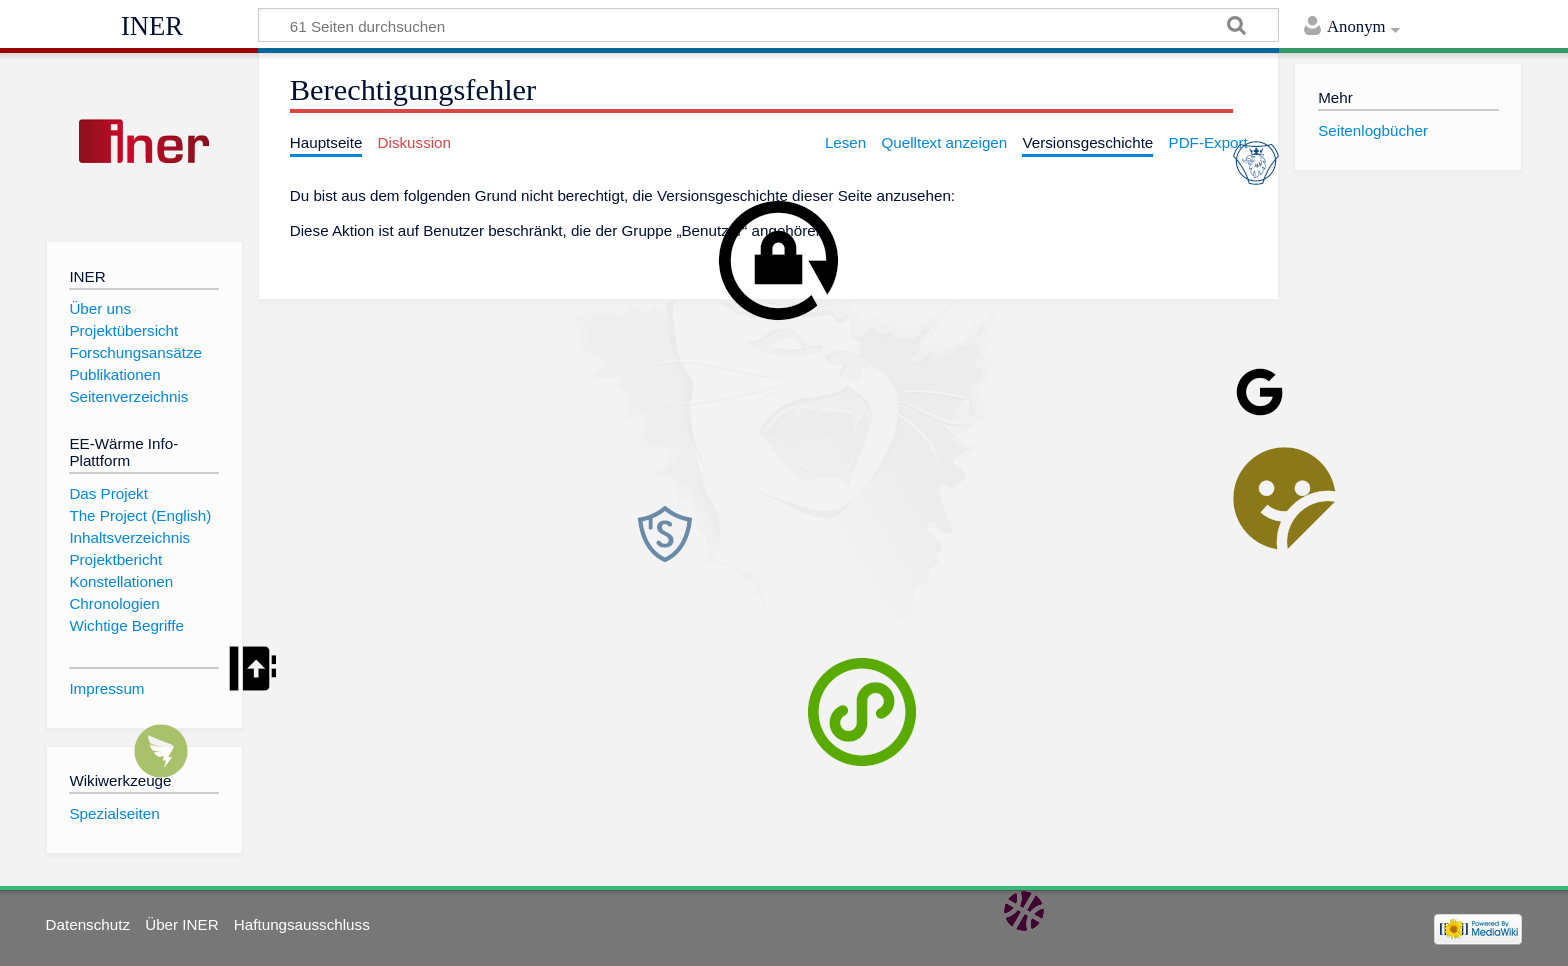  What do you see at coordinates (1284, 498) in the screenshot?
I see `add a sticker to your message` at bounding box center [1284, 498].